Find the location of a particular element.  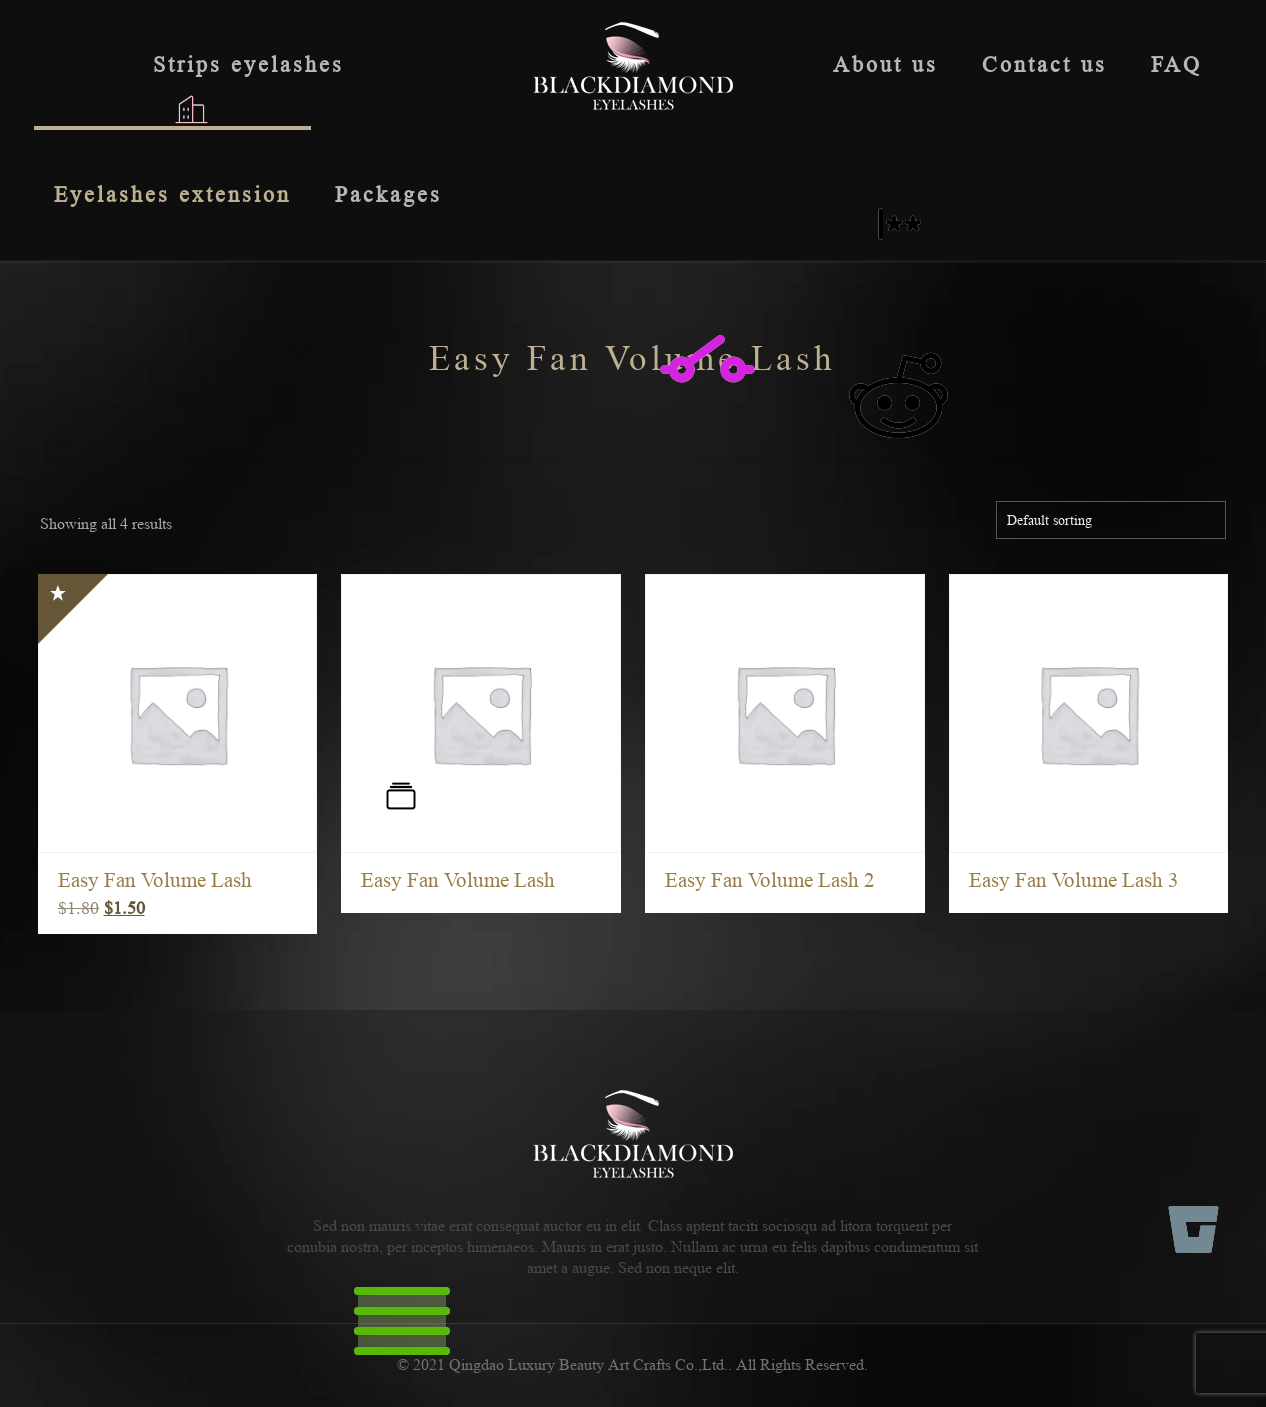

view nearby buildings or properties is located at coordinates (191, 110).